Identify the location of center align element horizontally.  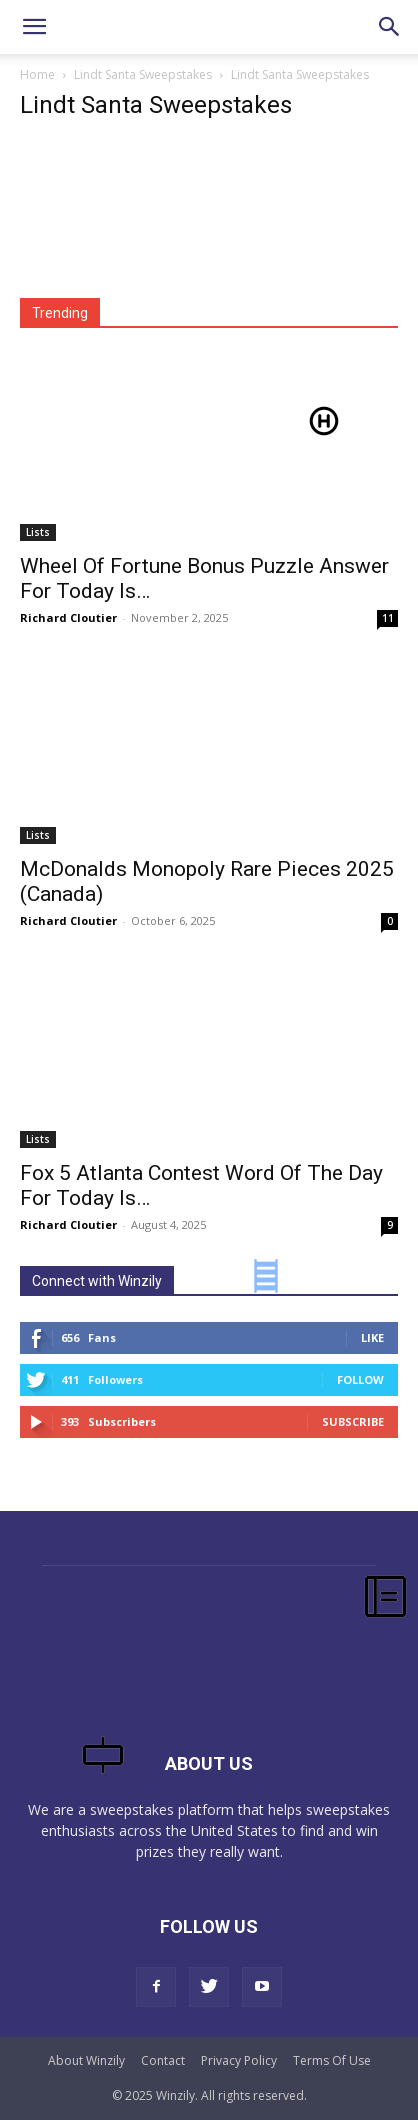
(103, 1755).